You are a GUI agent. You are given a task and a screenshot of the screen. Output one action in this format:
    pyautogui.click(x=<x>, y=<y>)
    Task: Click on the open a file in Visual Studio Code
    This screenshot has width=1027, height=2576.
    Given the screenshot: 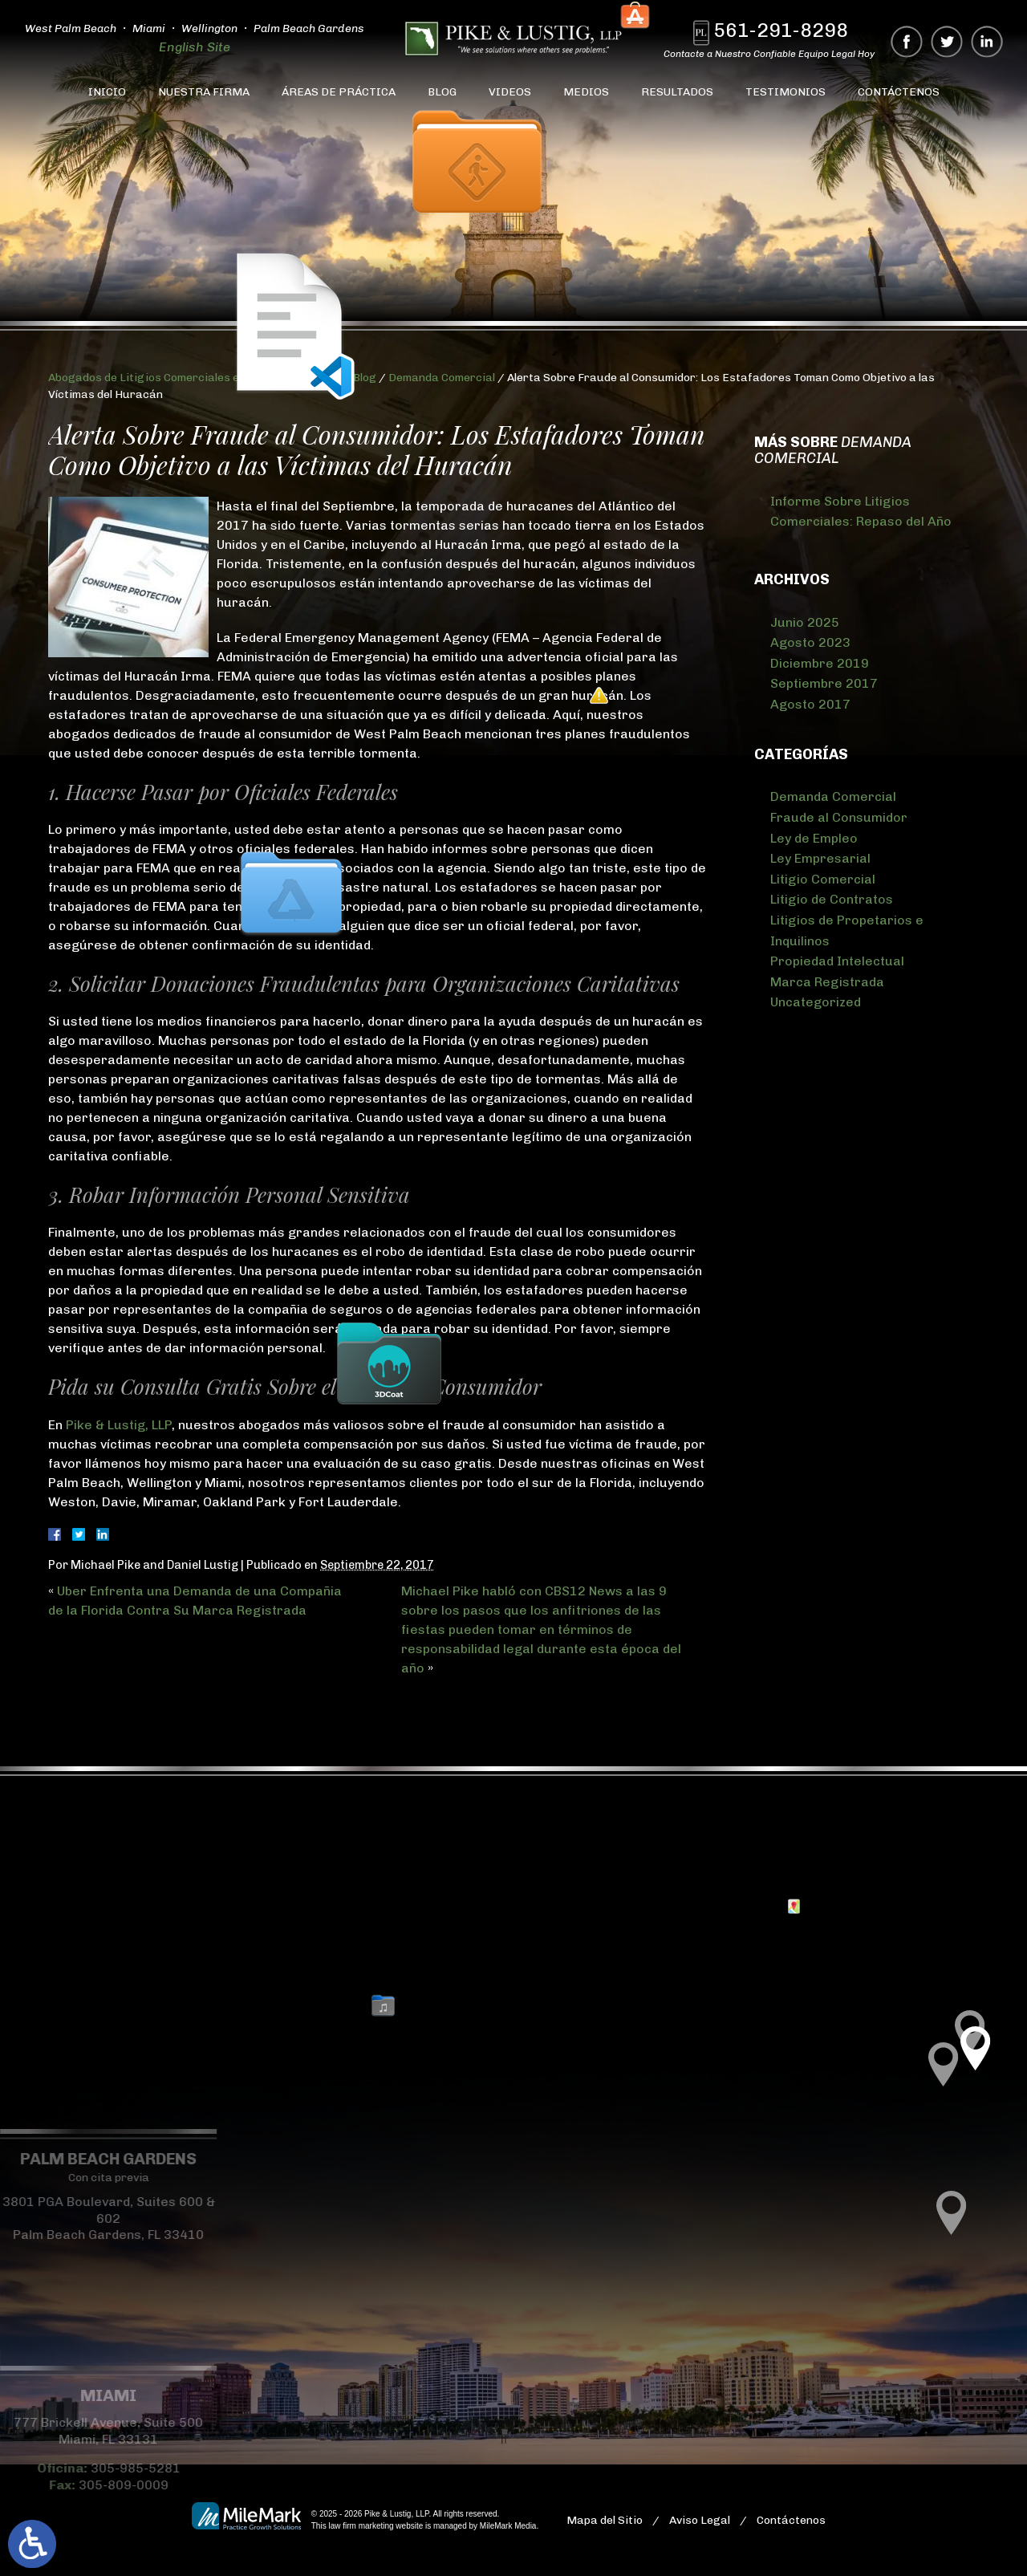 What is the action you would take?
    pyautogui.click(x=289, y=325)
    